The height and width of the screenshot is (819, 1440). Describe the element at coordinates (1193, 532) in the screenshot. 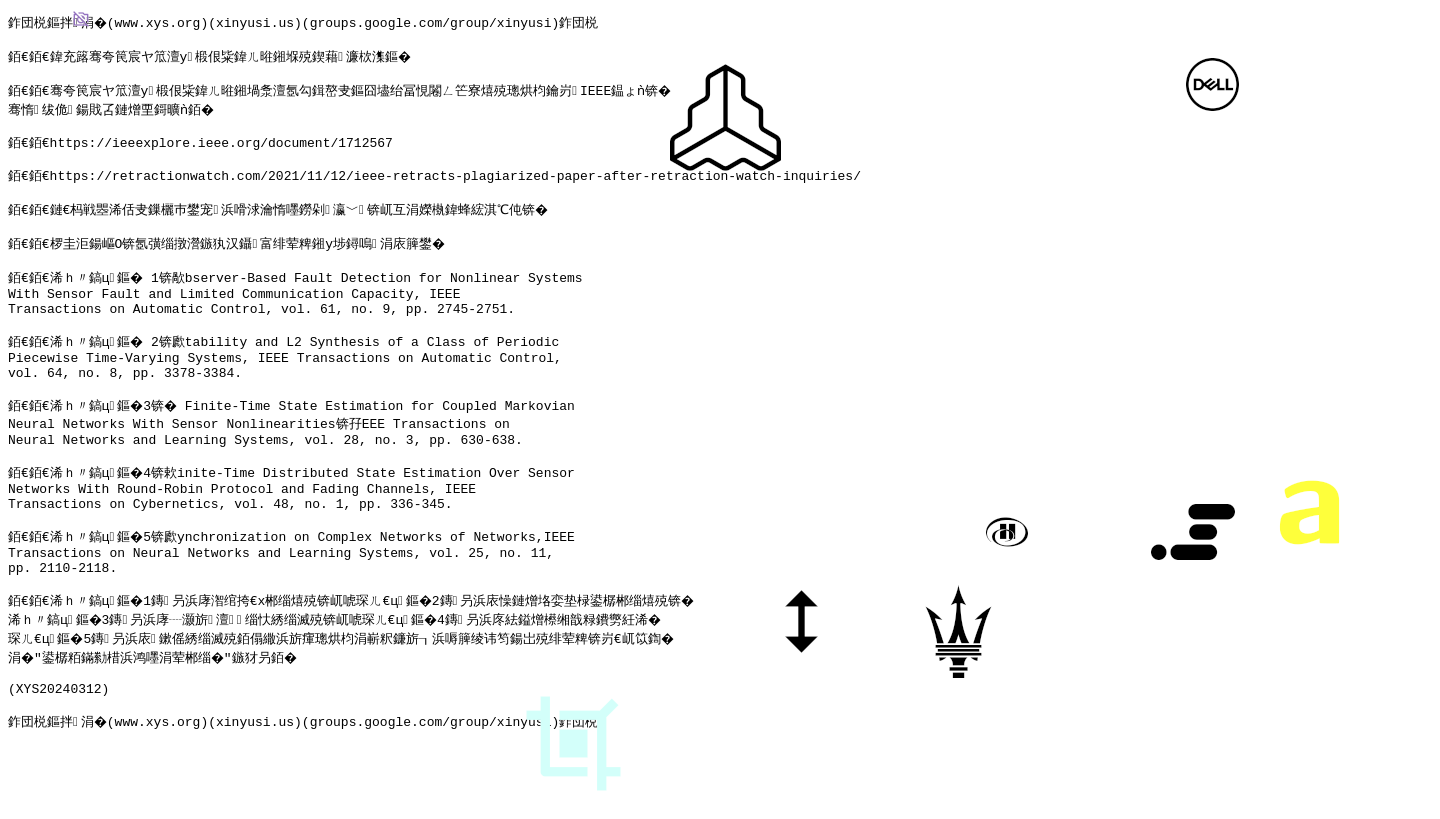

I see `open scrimba learning platform` at that location.